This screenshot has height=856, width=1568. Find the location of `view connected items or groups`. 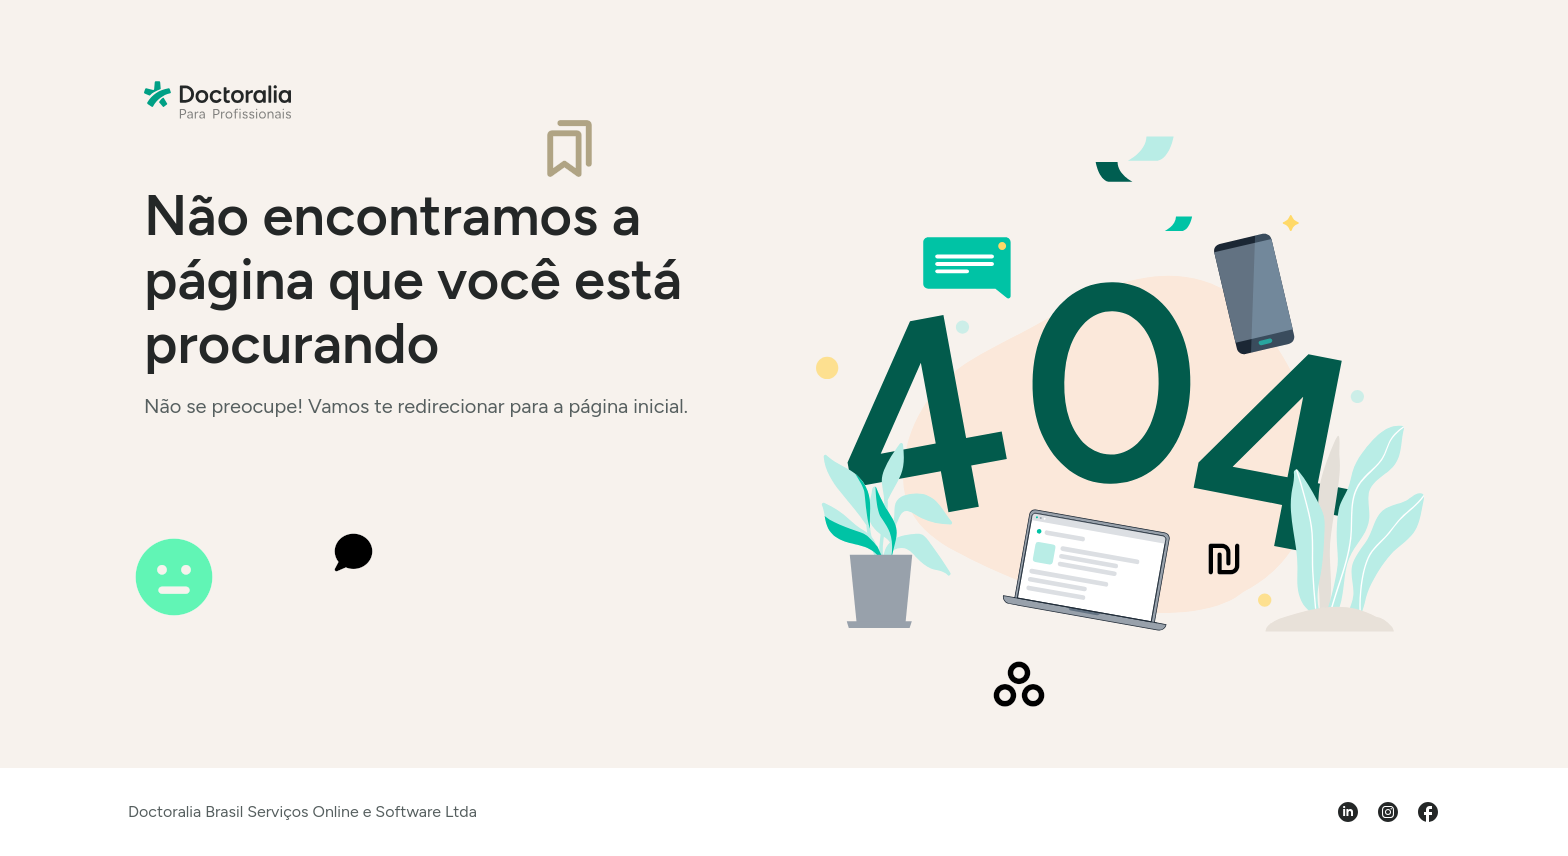

view connected items or groups is located at coordinates (1019, 685).